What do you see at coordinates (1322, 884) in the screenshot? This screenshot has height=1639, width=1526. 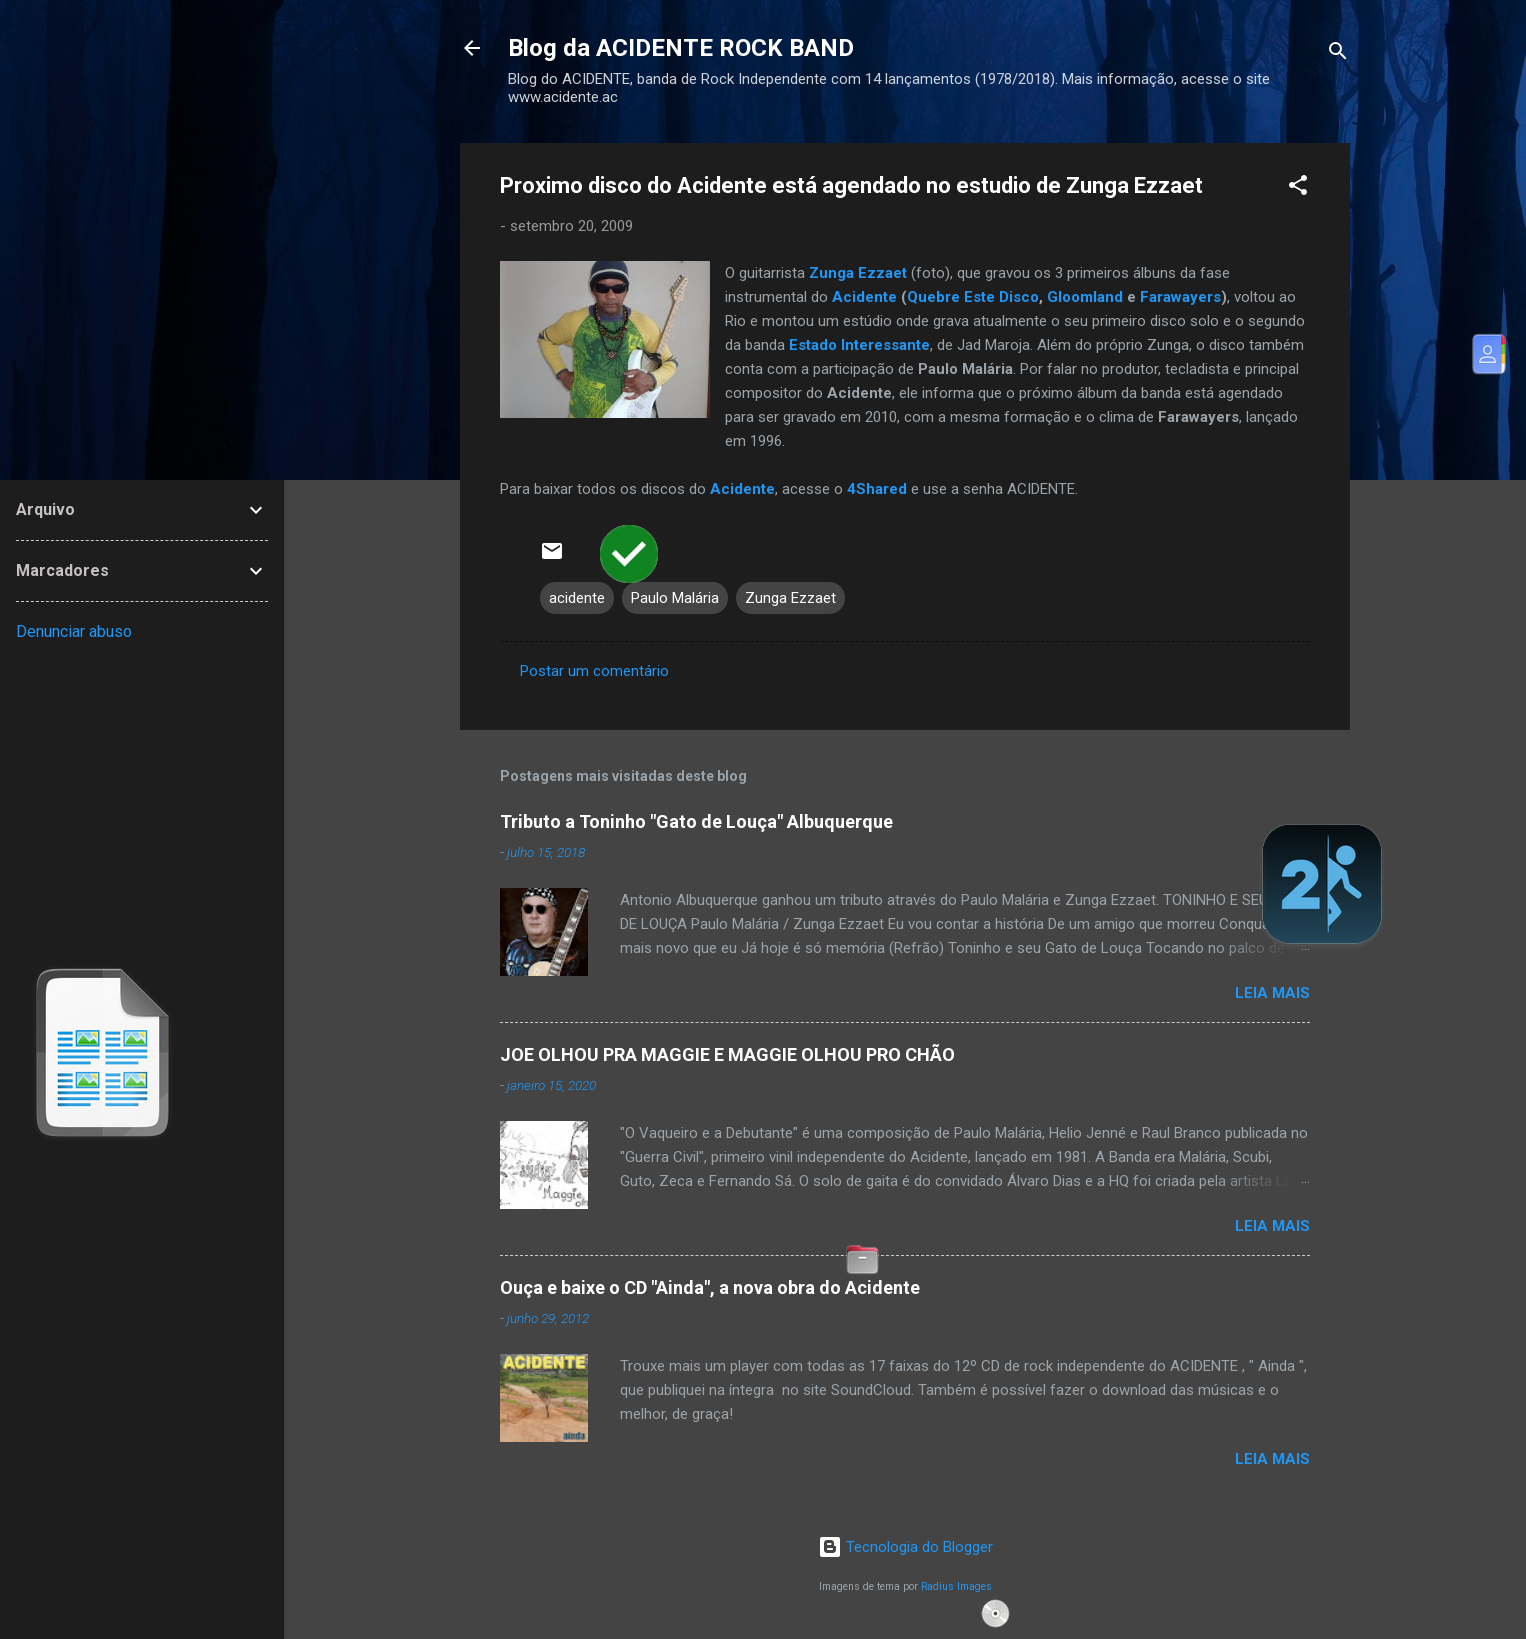 I see `launch portal 2 game` at bounding box center [1322, 884].